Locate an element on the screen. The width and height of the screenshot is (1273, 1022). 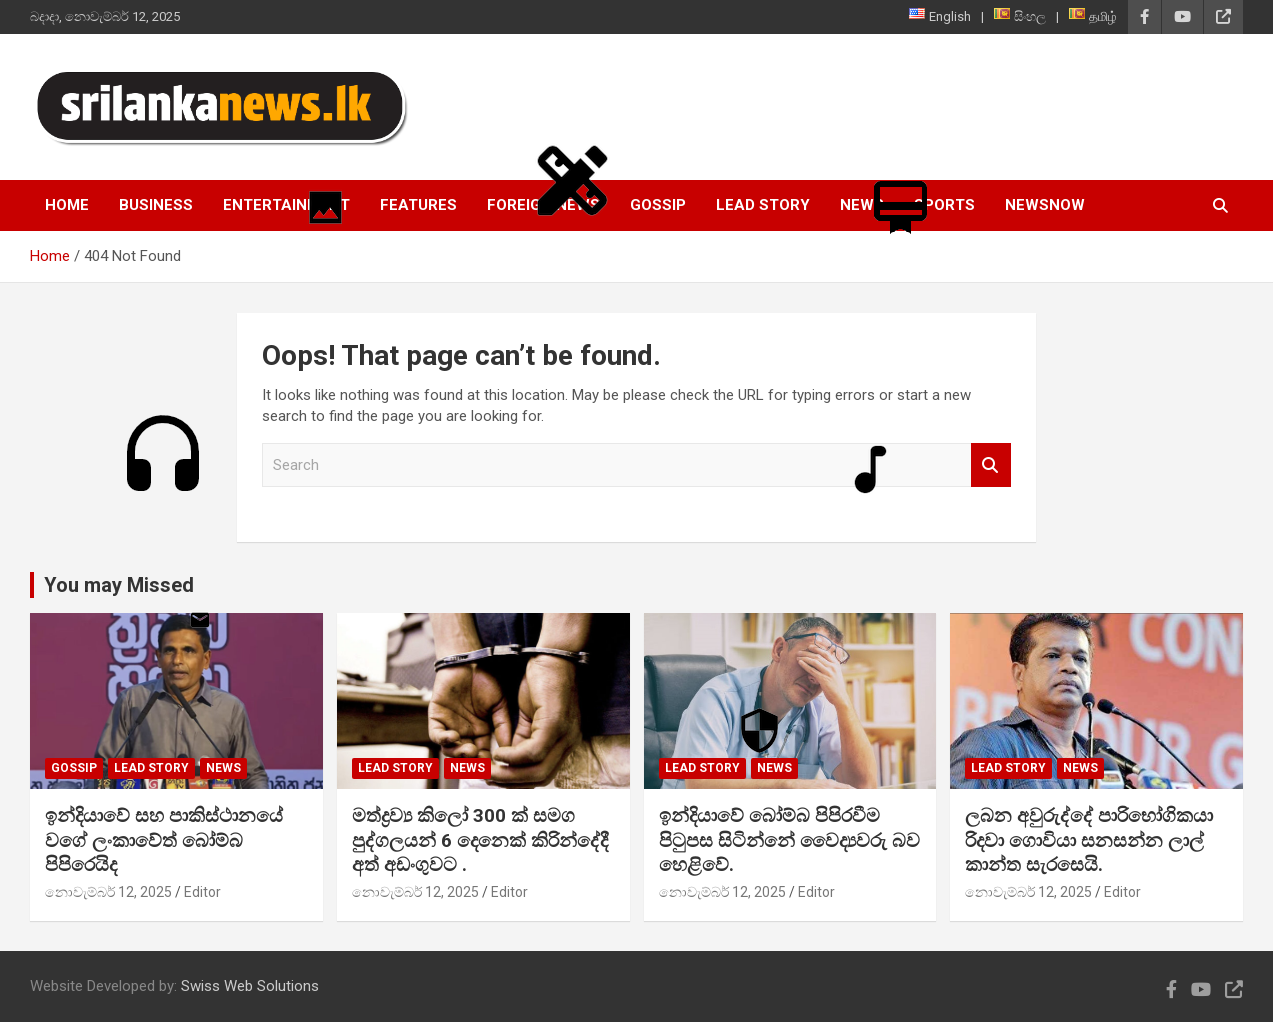
access security settings is located at coordinates (759, 730).